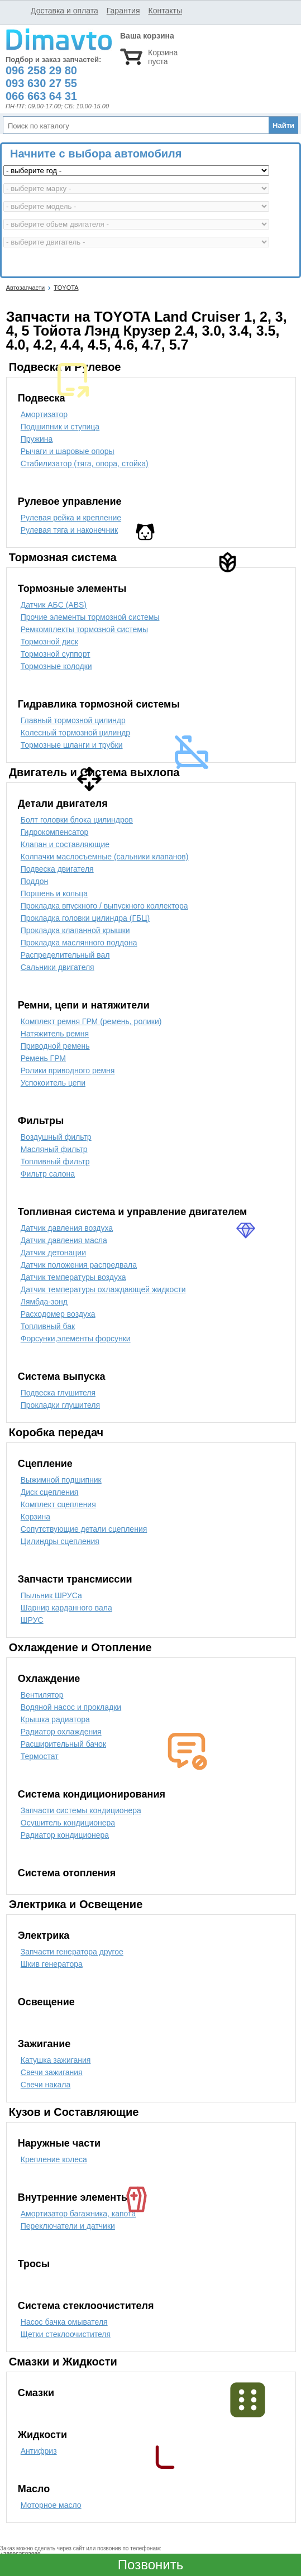 The height and width of the screenshot is (2576, 301). I want to click on cancel or delete a message, so click(187, 1750).